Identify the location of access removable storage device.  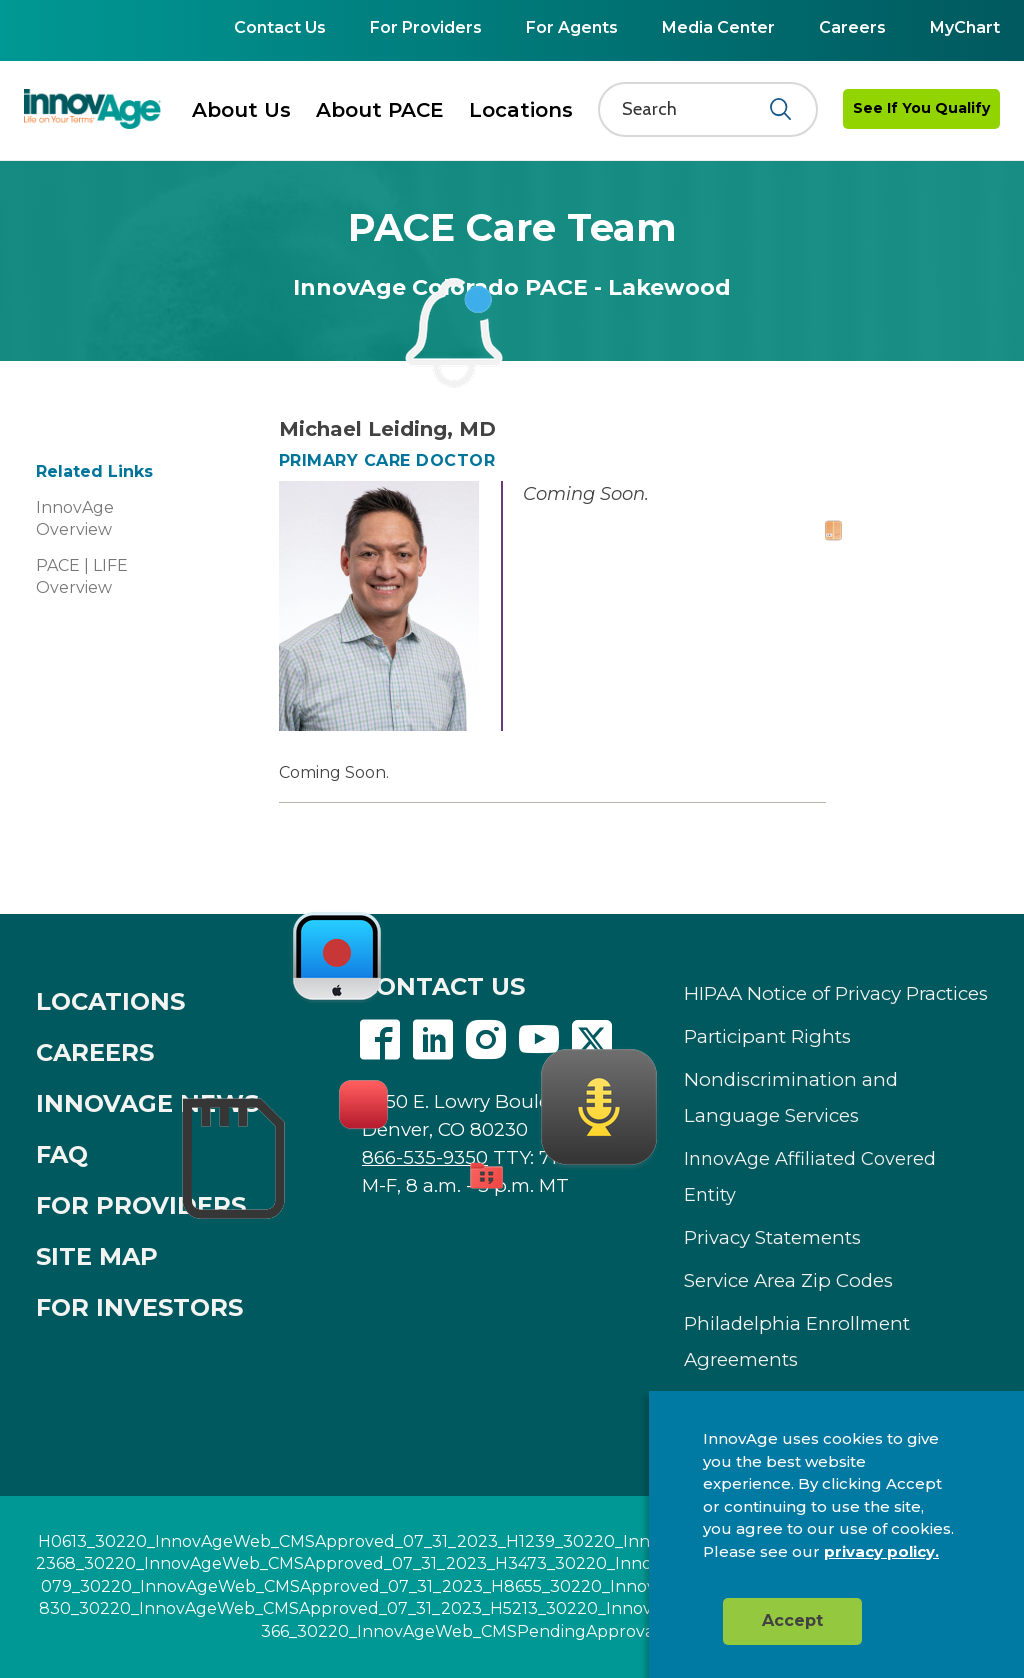
(229, 1154).